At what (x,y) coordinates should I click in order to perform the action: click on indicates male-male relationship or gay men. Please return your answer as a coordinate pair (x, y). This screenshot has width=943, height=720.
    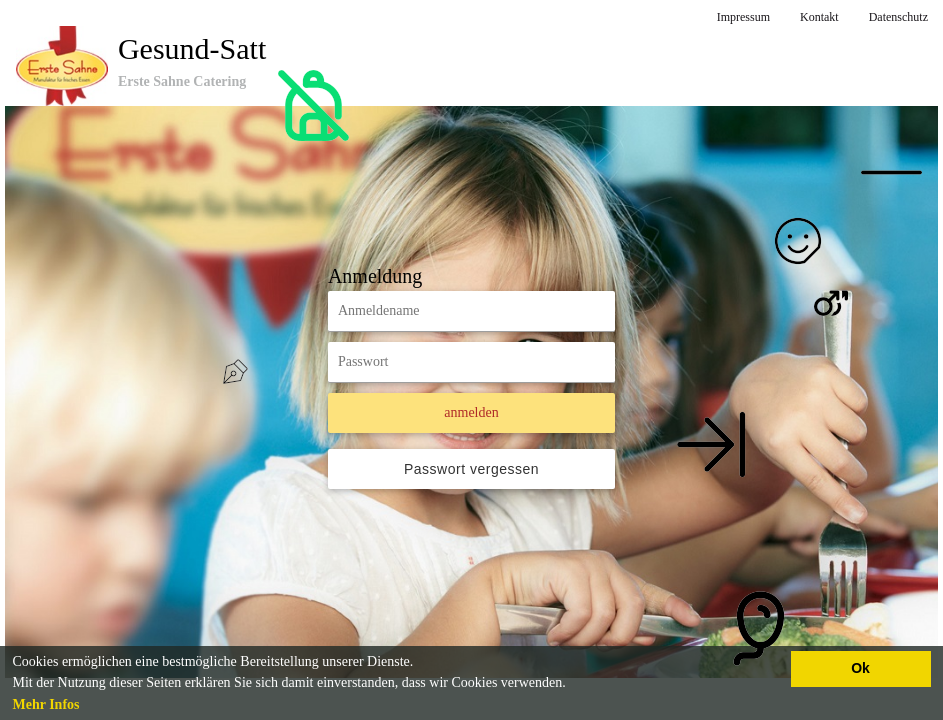
    Looking at the image, I should click on (831, 304).